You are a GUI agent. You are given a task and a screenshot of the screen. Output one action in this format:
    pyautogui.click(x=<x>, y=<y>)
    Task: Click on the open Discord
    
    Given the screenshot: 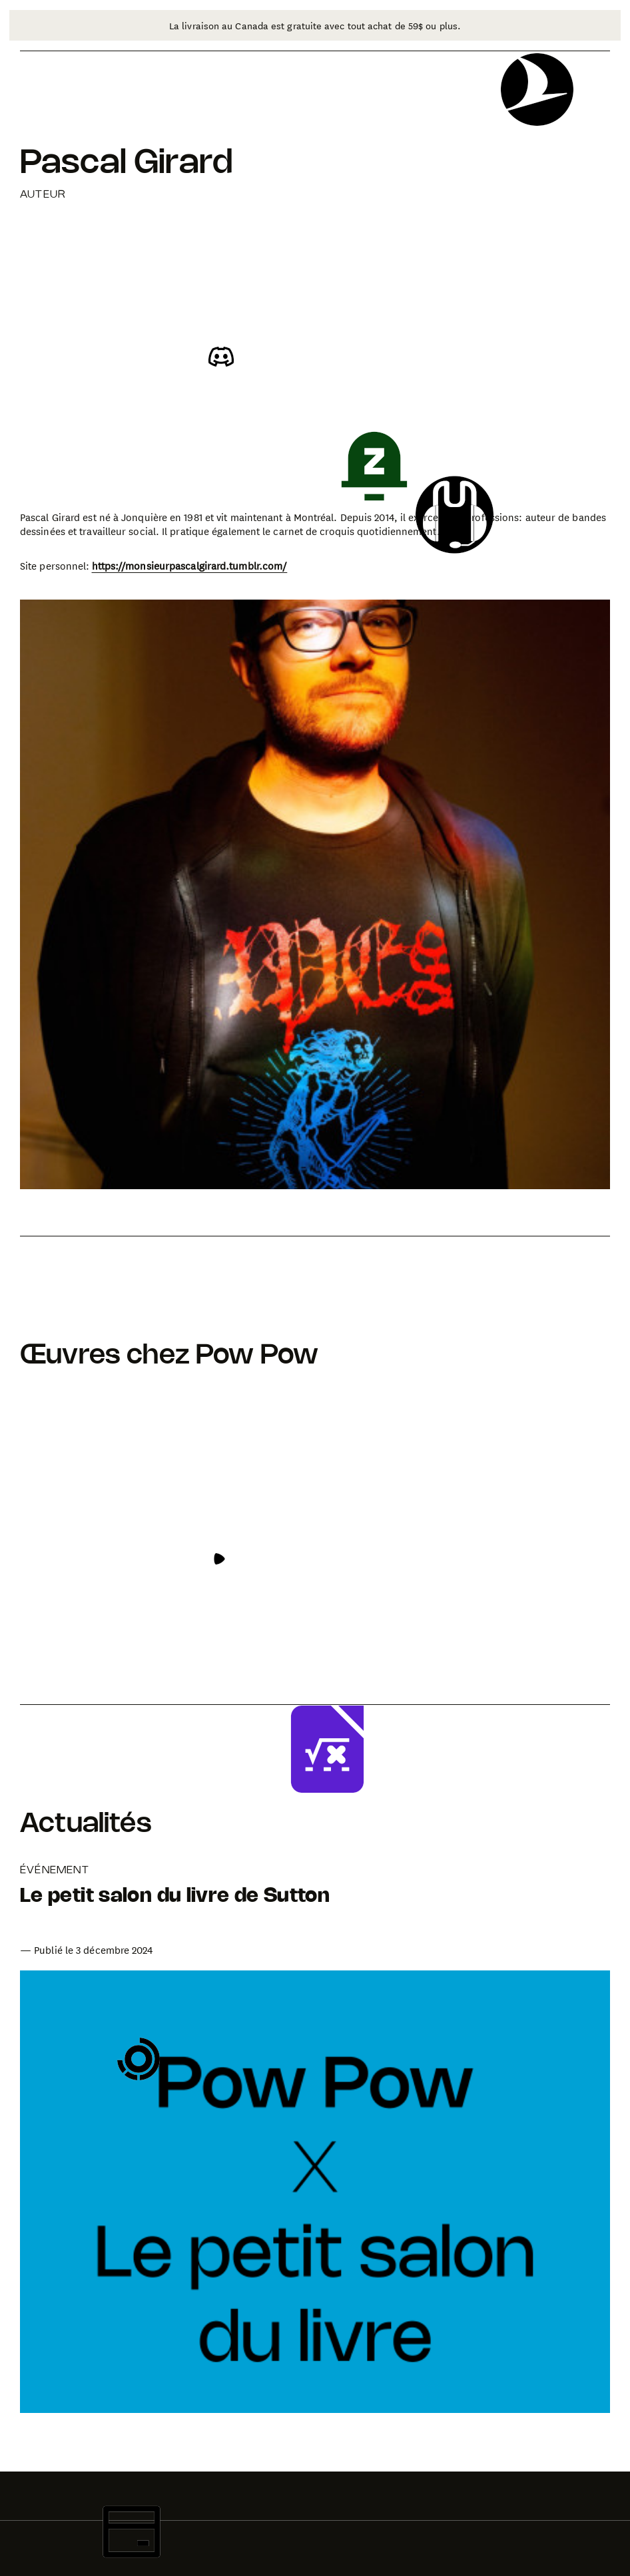 What is the action you would take?
    pyautogui.click(x=221, y=357)
    